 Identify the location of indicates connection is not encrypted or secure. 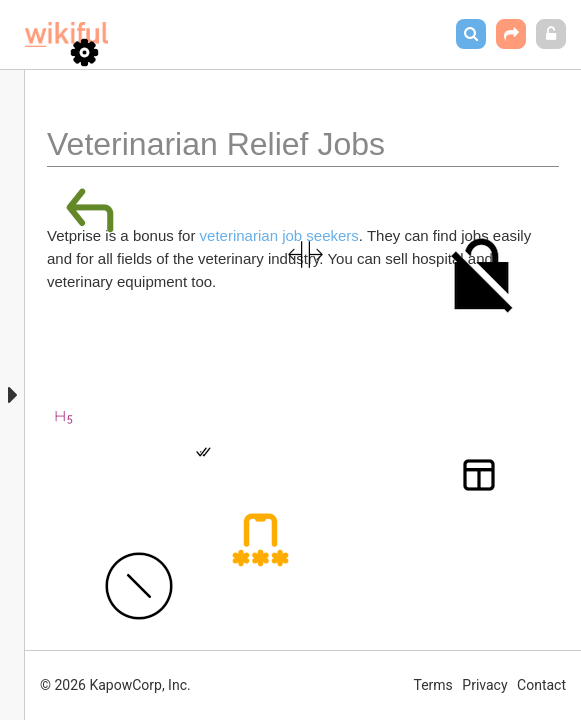
(481, 275).